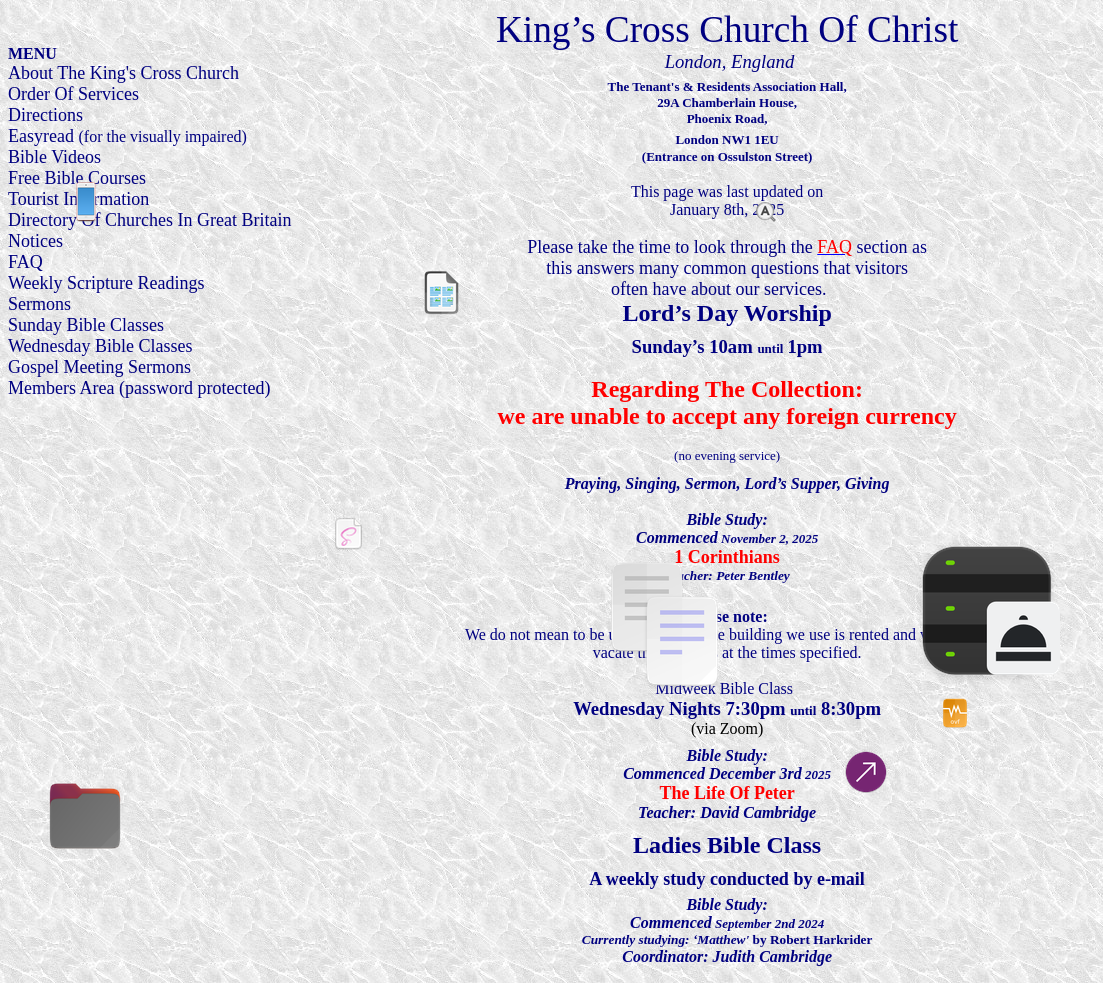  I want to click on libreoffice master document file type, so click(441, 292).